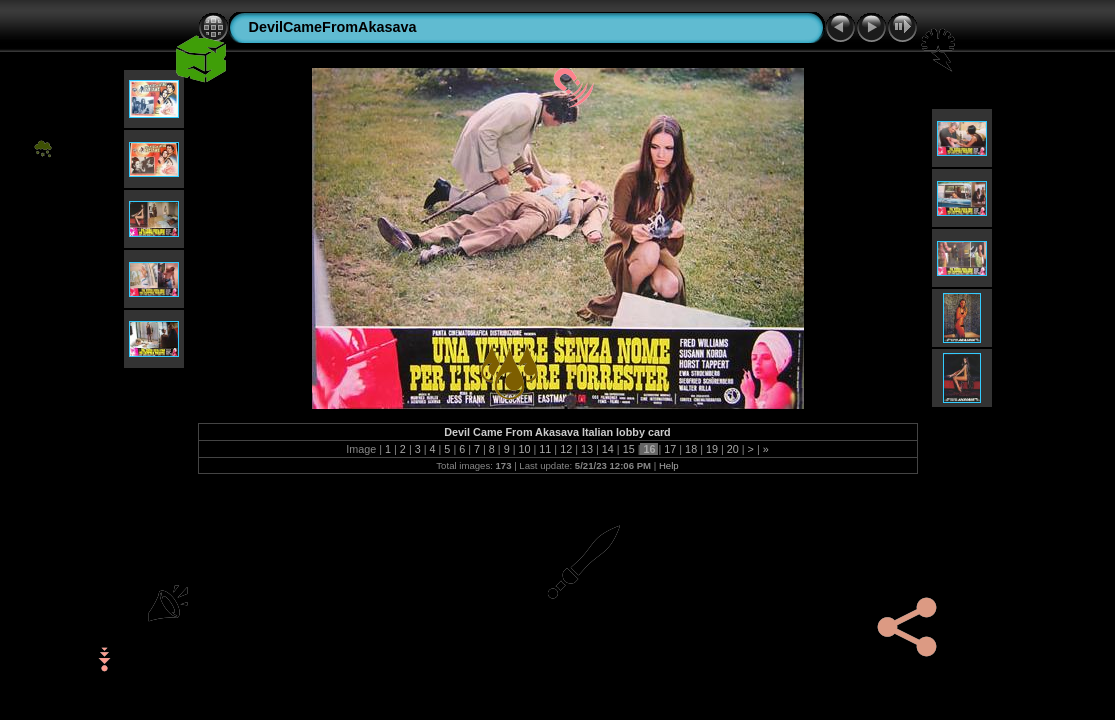 This screenshot has height=720, width=1115. I want to click on indicates snowy weather conditions, so click(43, 149).